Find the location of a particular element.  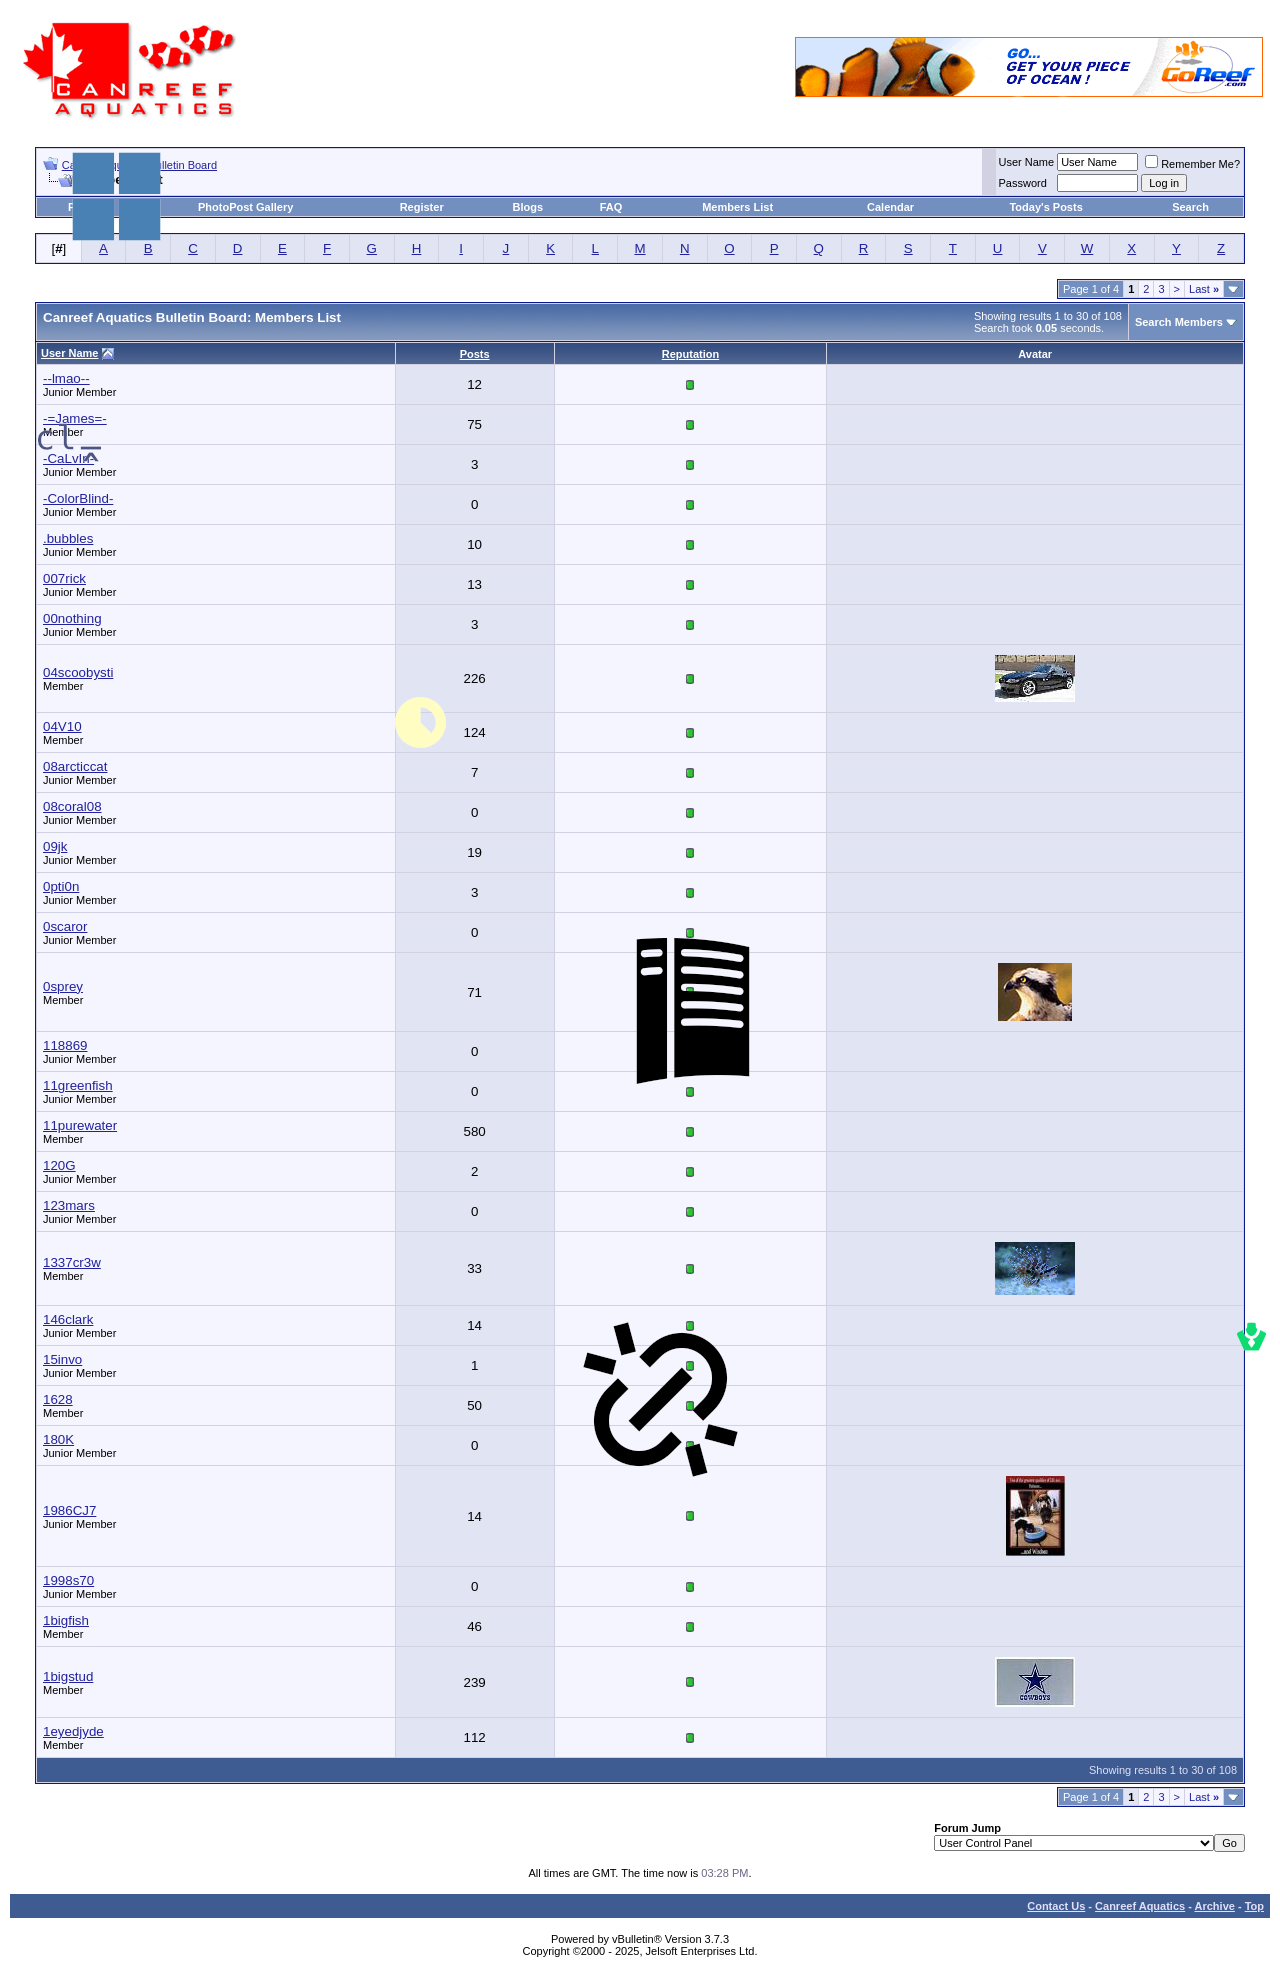

indicates approximately 25% progress complete is located at coordinates (420, 722).